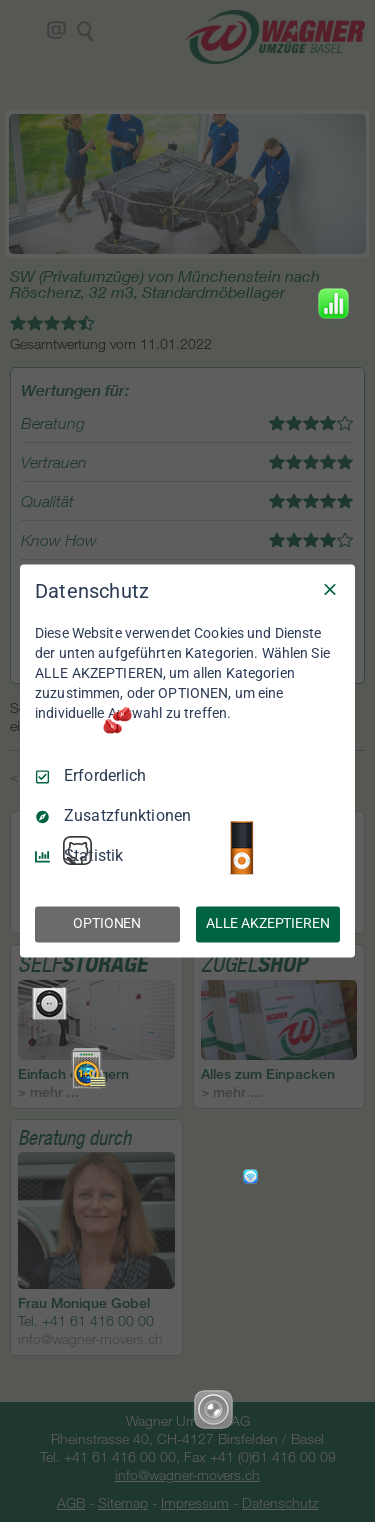 This screenshot has height=1522, width=375. Describe the element at coordinates (49, 1003) in the screenshot. I see `iPod shuffle device connected` at that location.